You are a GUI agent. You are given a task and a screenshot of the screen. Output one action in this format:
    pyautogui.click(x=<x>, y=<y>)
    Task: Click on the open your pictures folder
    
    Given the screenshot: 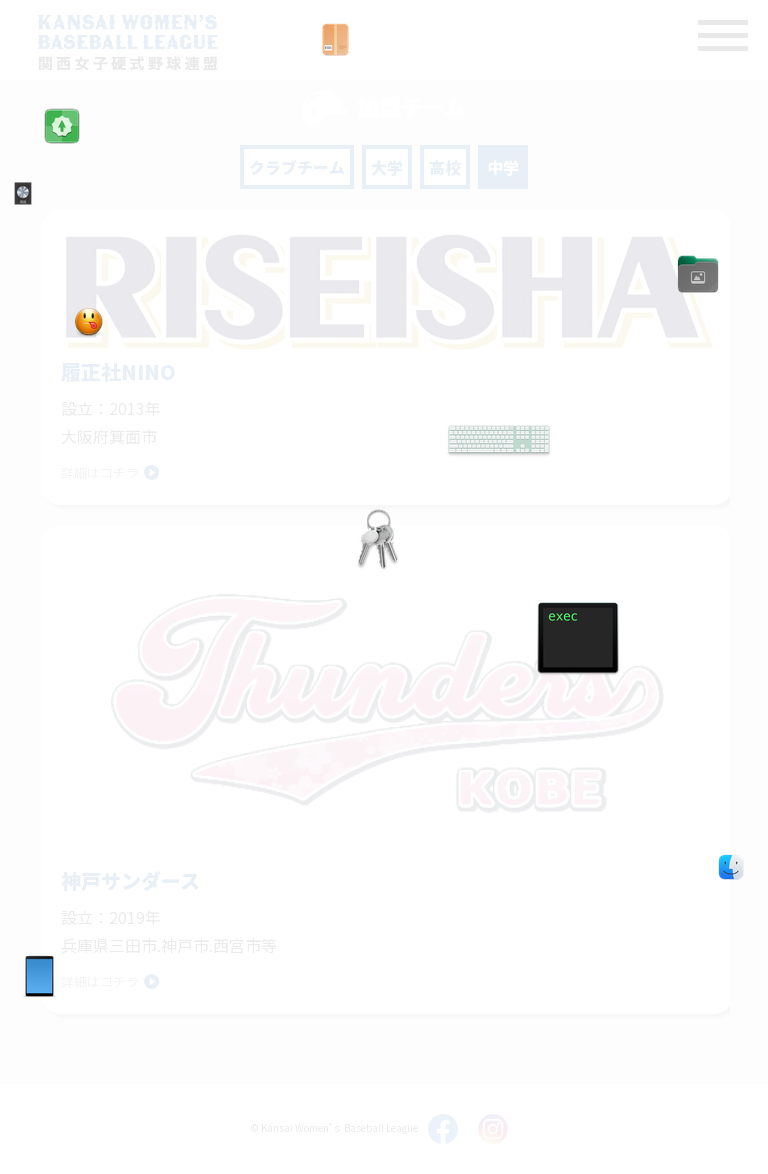 What is the action you would take?
    pyautogui.click(x=698, y=274)
    